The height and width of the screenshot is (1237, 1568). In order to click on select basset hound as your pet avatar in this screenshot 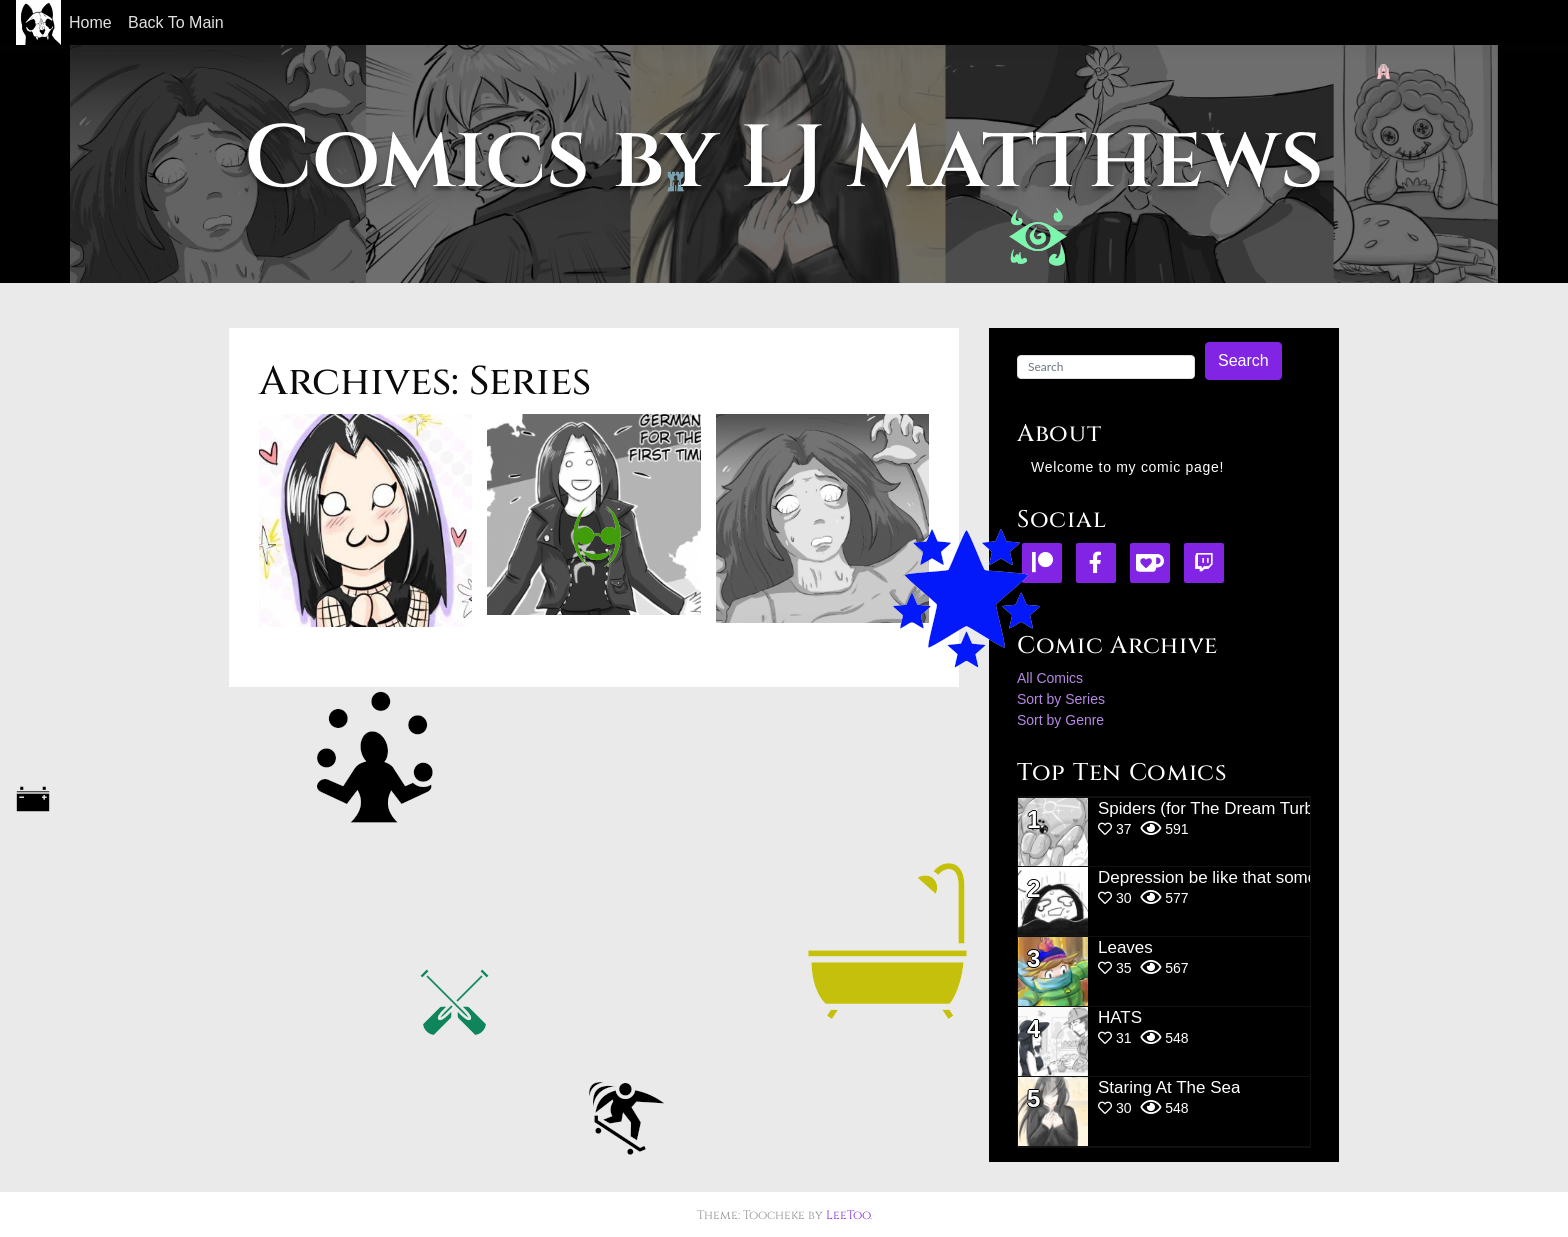, I will do `click(1383, 71)`.